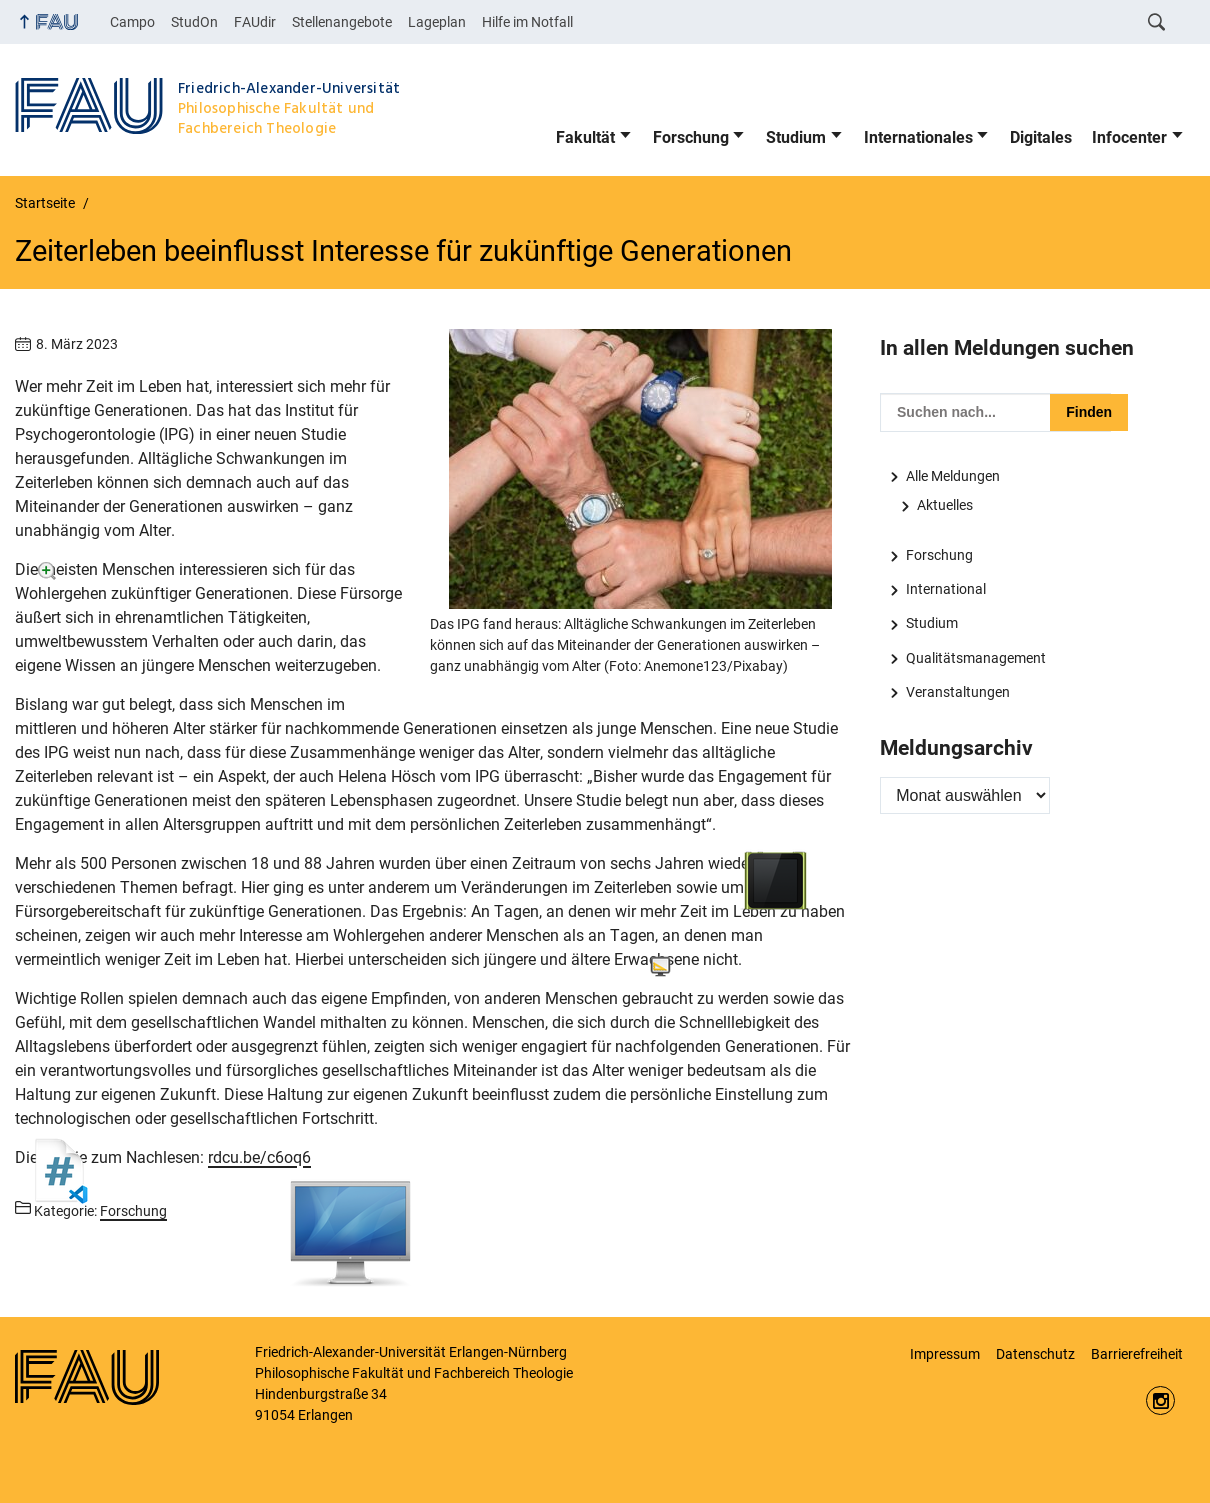 This screenshot has width=1210, height=1503. I want to click on apple cinema display monitor, so click(350, 1228).